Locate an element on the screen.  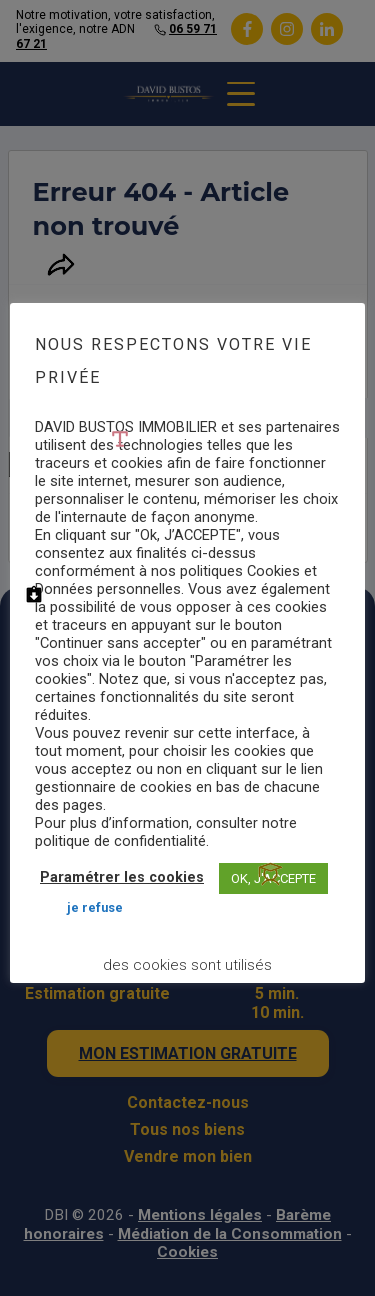
format text or change font style is located at coordinates (120, 439).